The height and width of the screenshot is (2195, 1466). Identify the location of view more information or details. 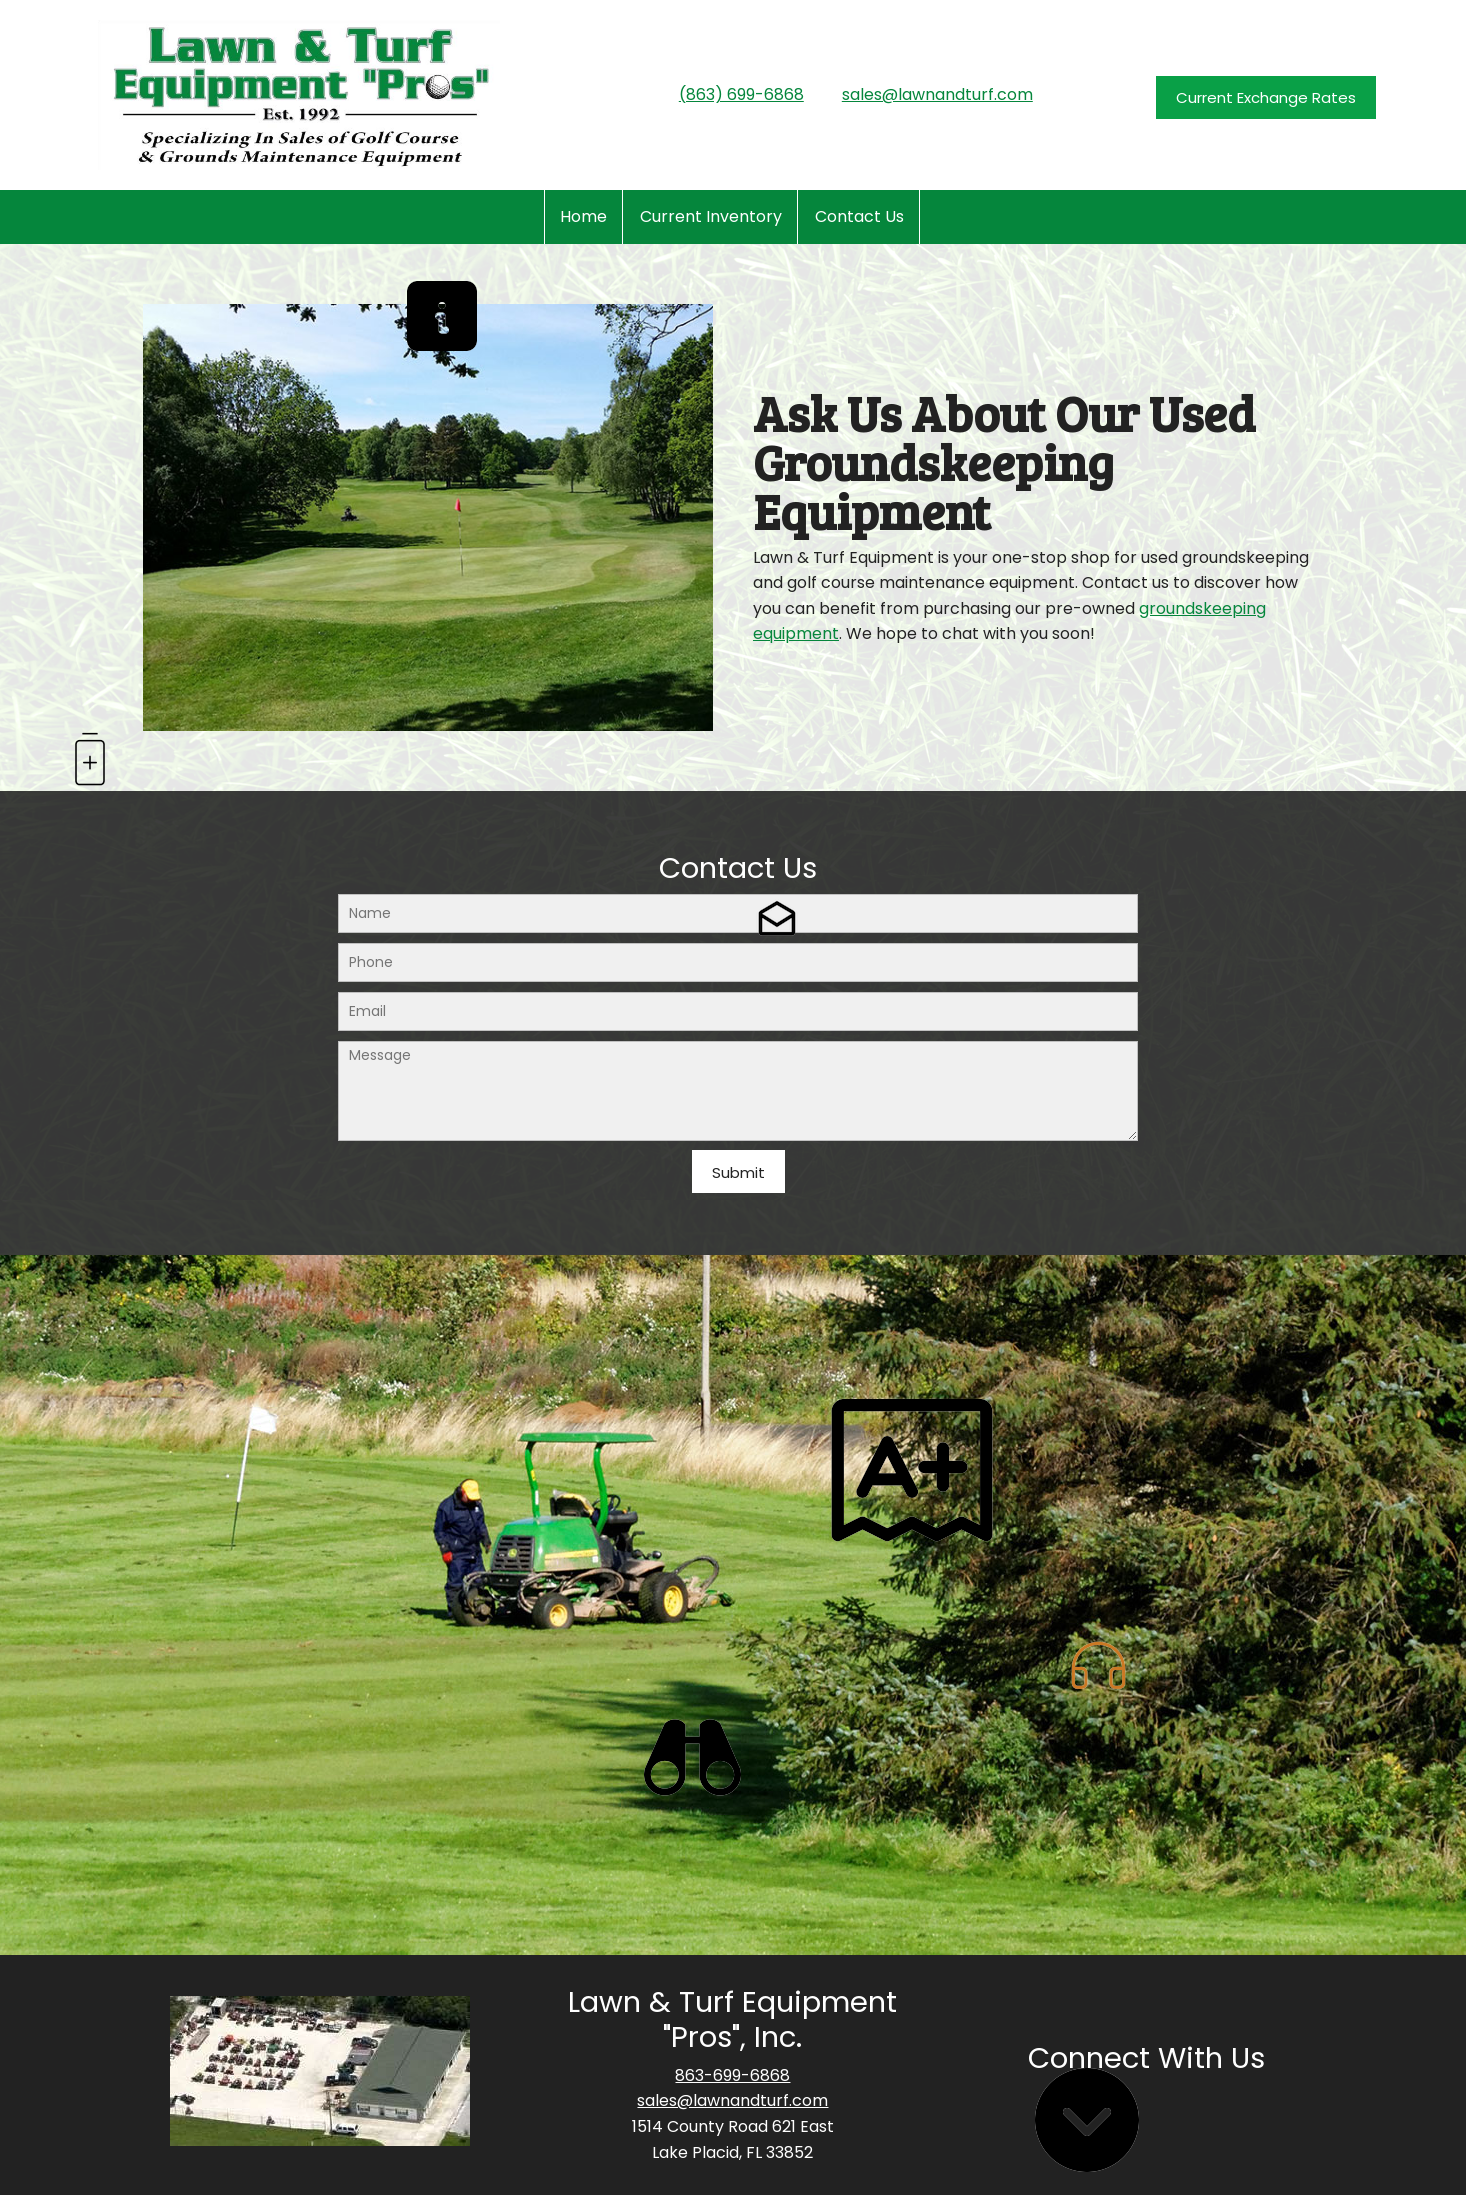
(442, 316).